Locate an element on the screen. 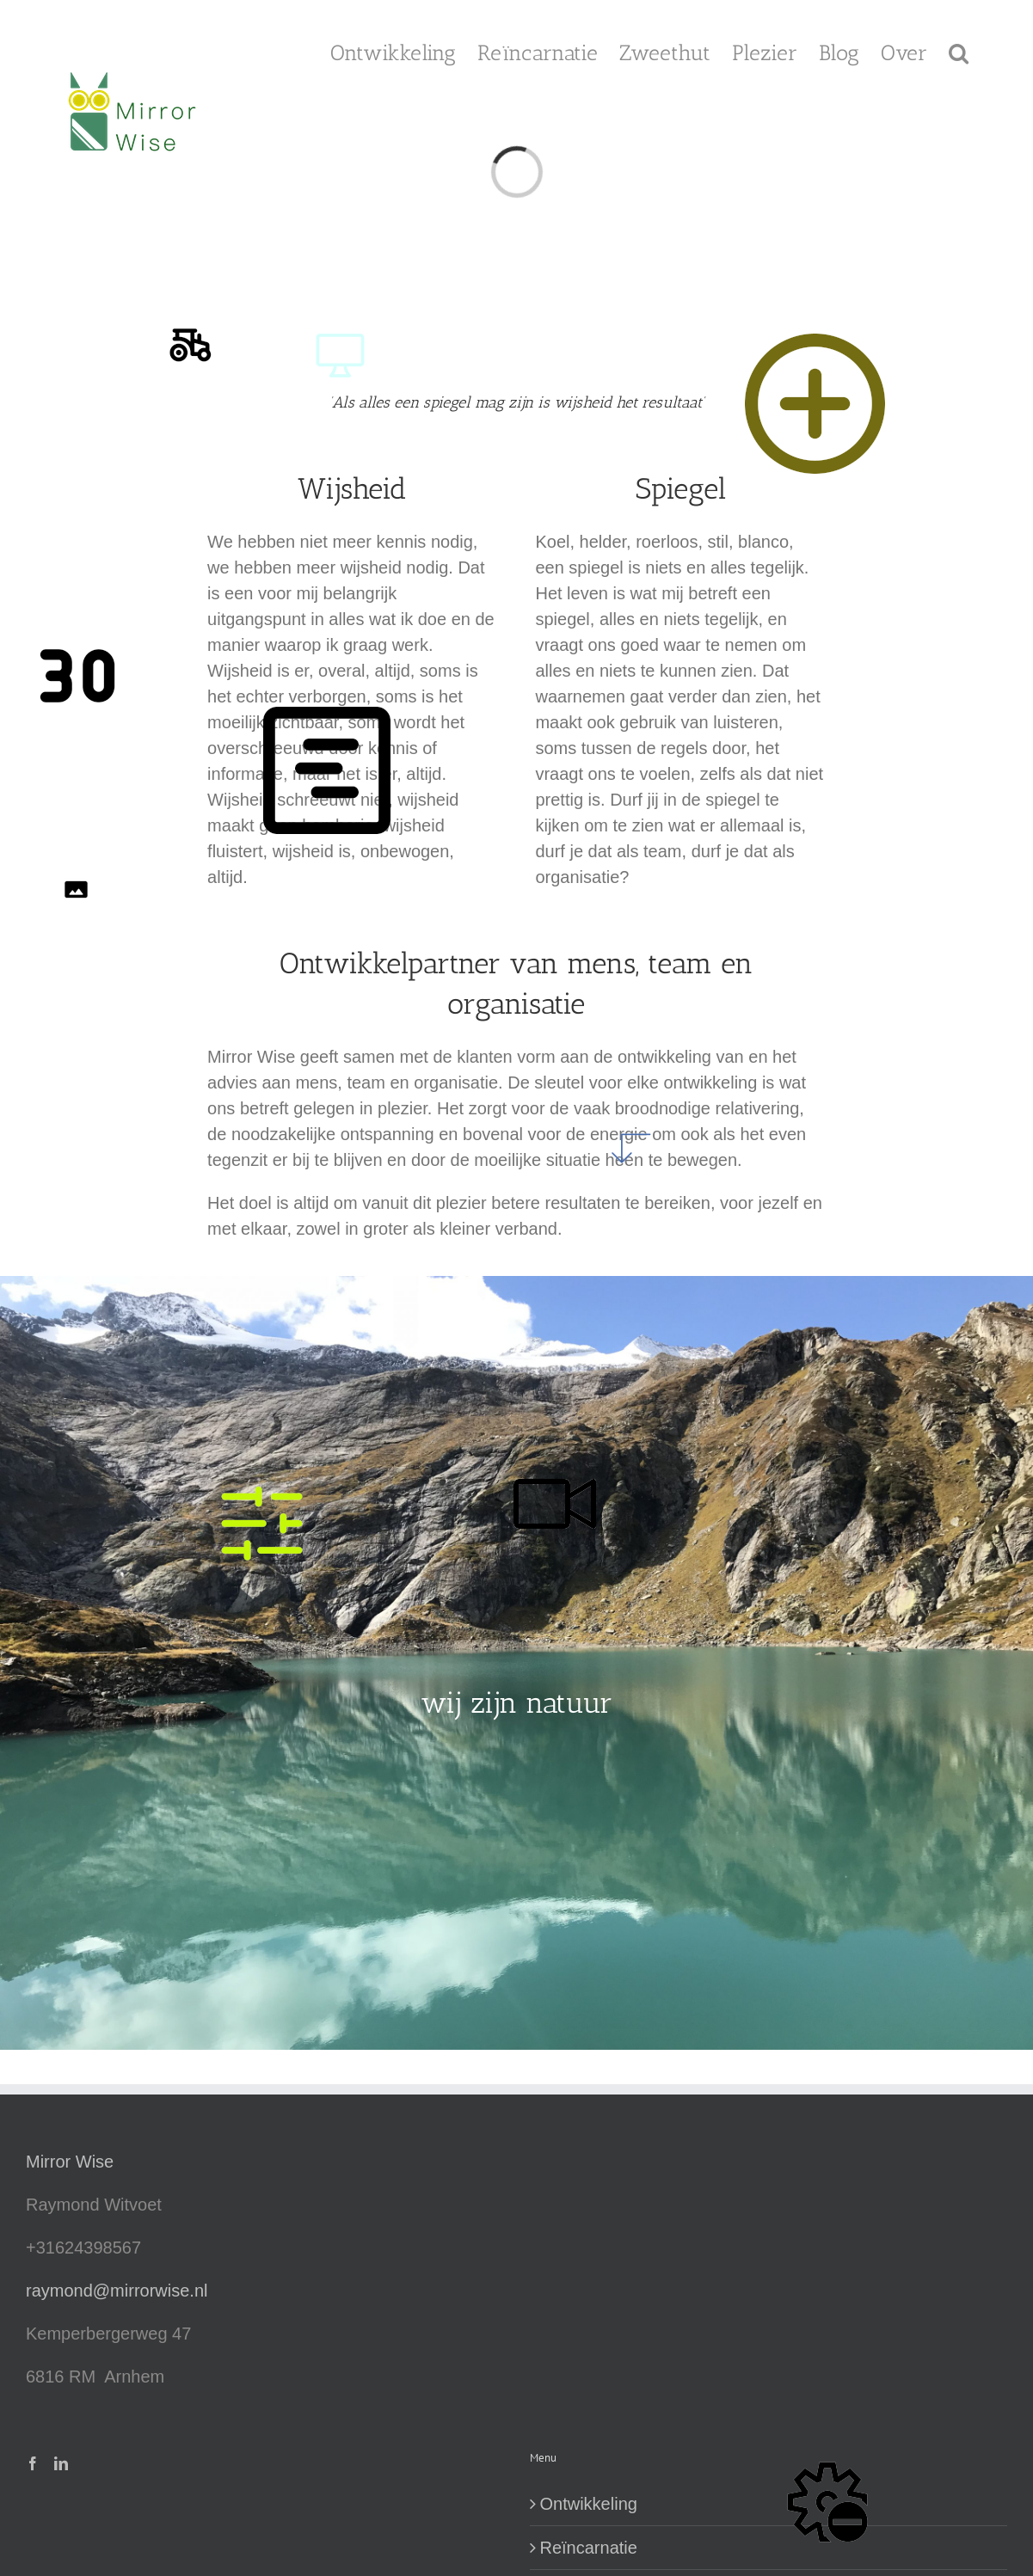 Image resolution: width=1033 pixels, height=2576 pixels. view on desktop device is located at coordinates (340, 355).